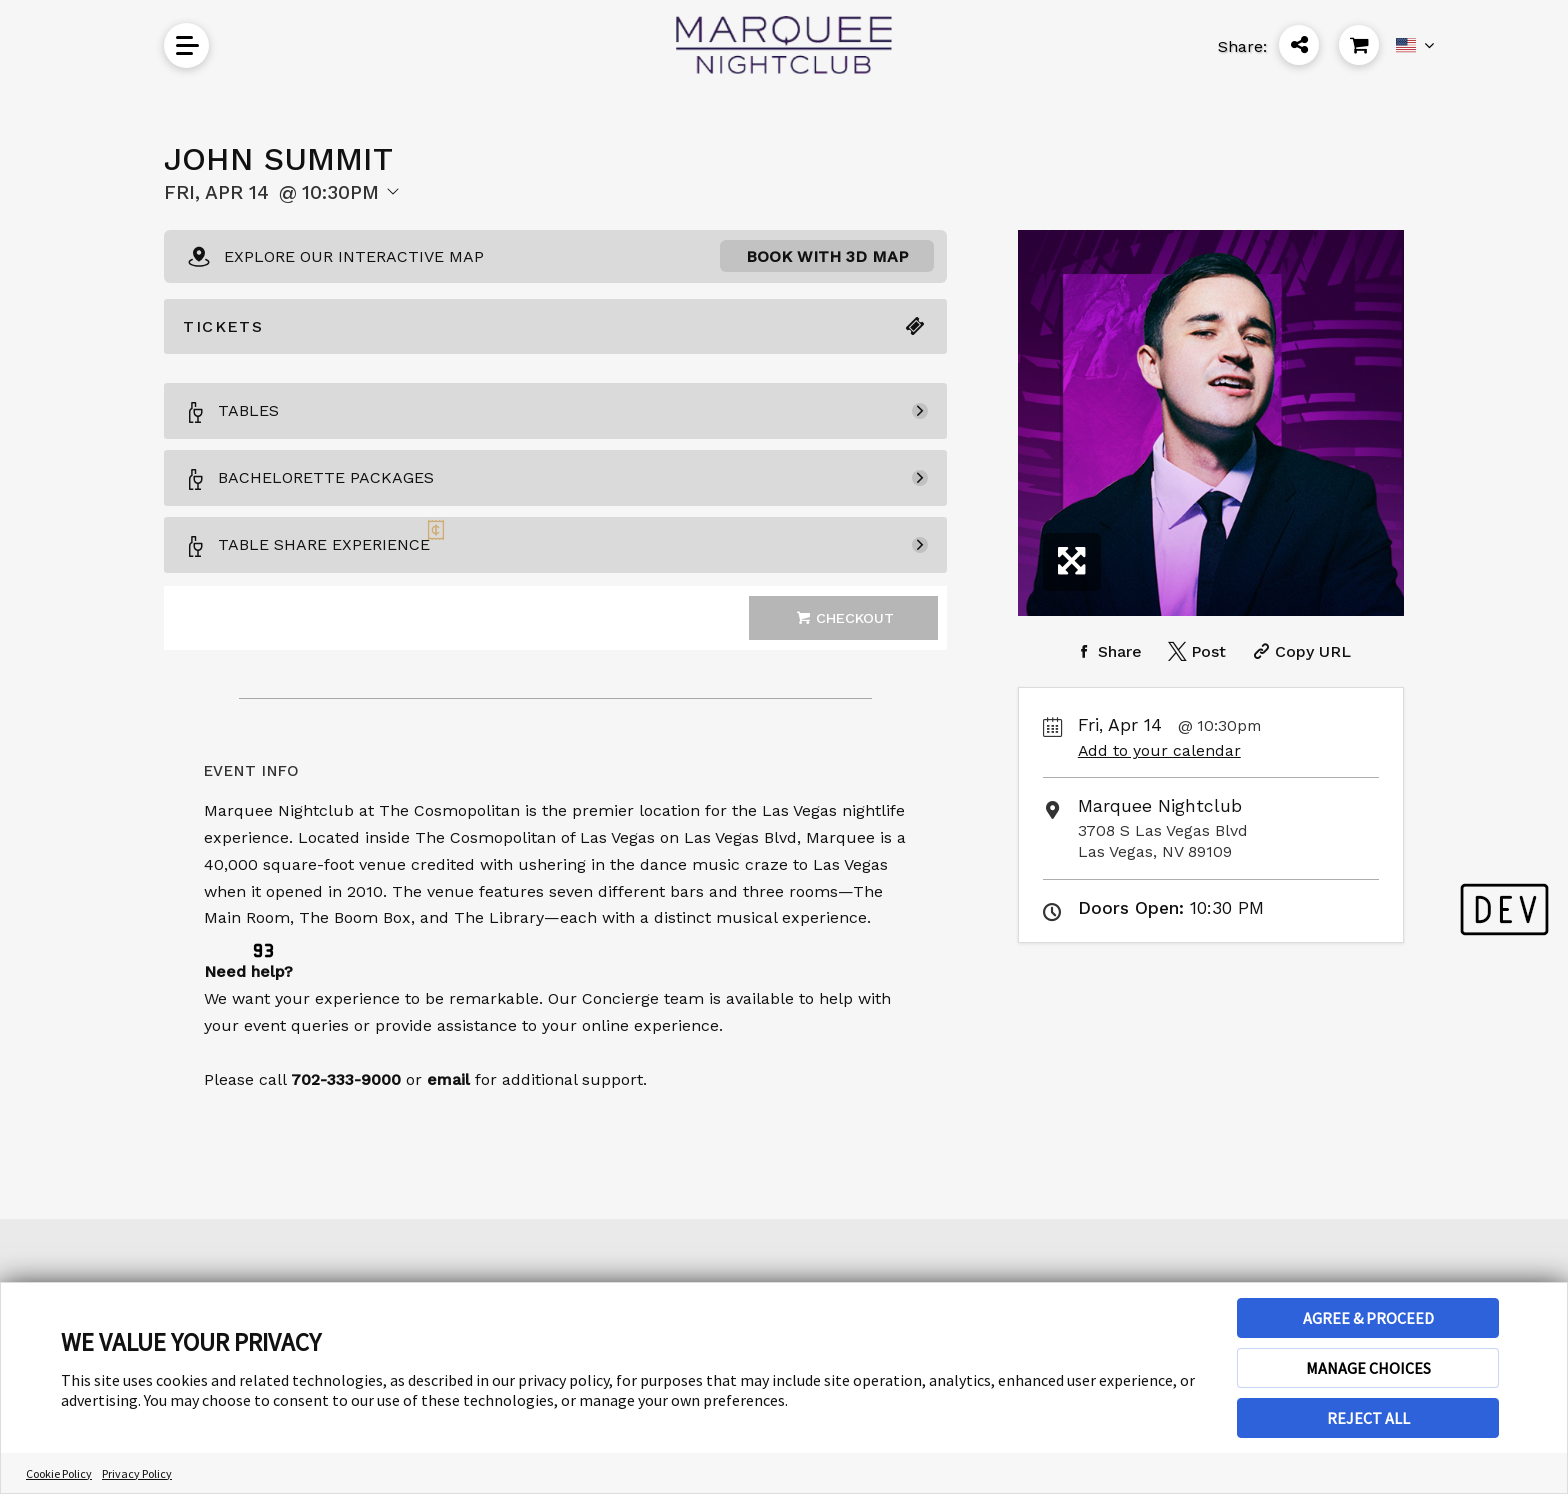 The height and width of the screenshot is (1494, 1568). Describe the element at coordinates (1504, 909) in the screenshot. I see `visit dev.to community profile` at that location.